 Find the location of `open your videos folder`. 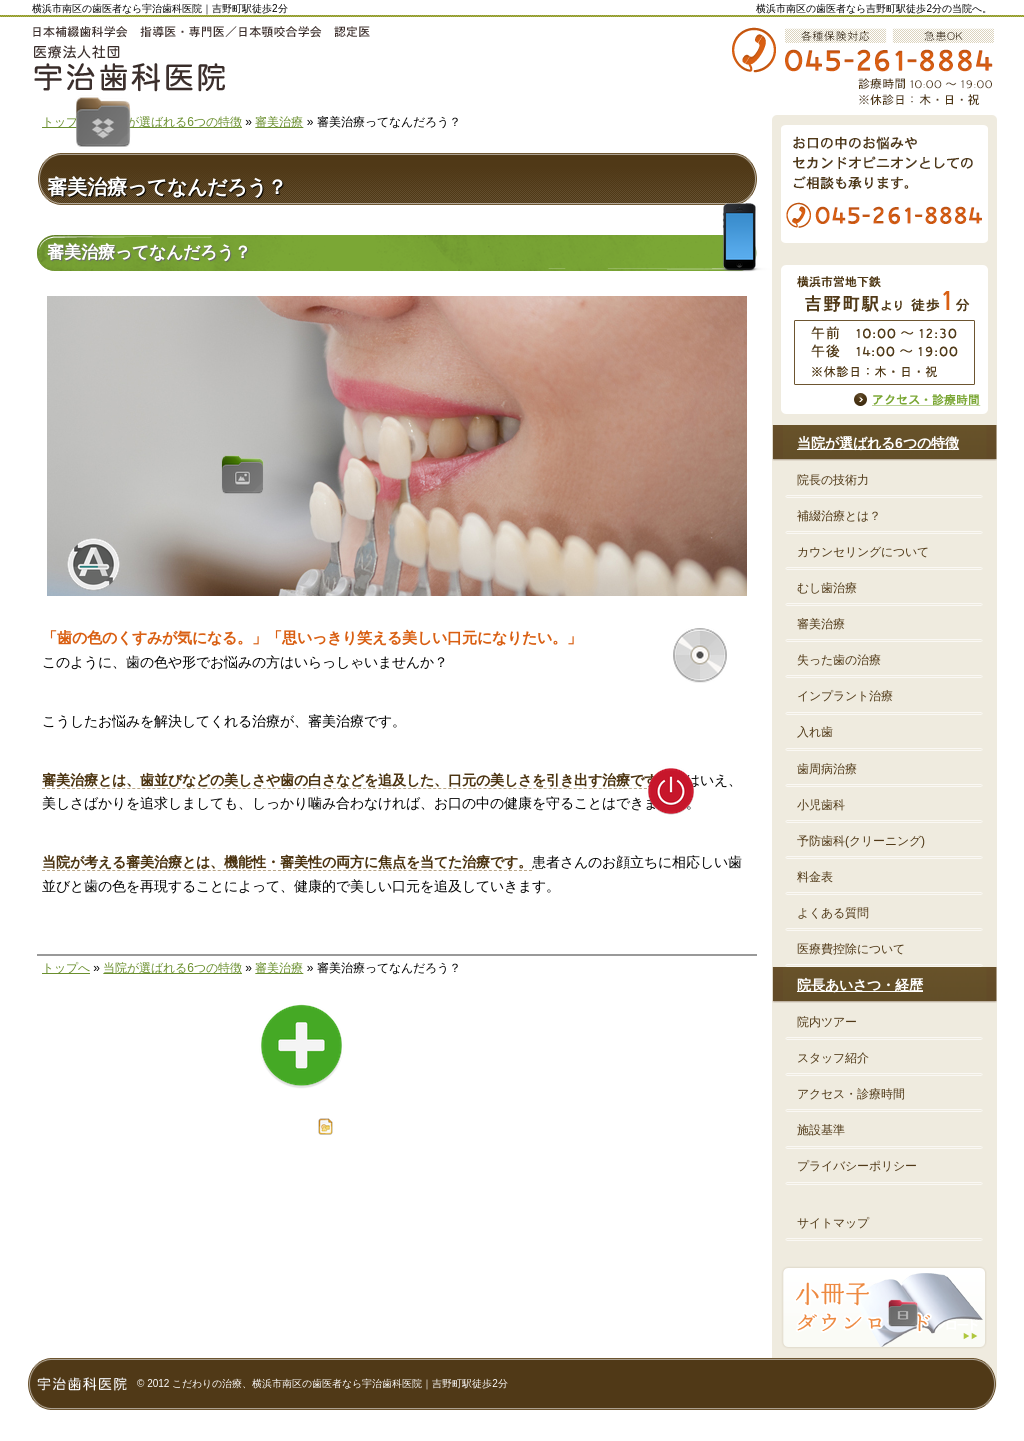

open your videos folder is located at coordinates (903, 1313).